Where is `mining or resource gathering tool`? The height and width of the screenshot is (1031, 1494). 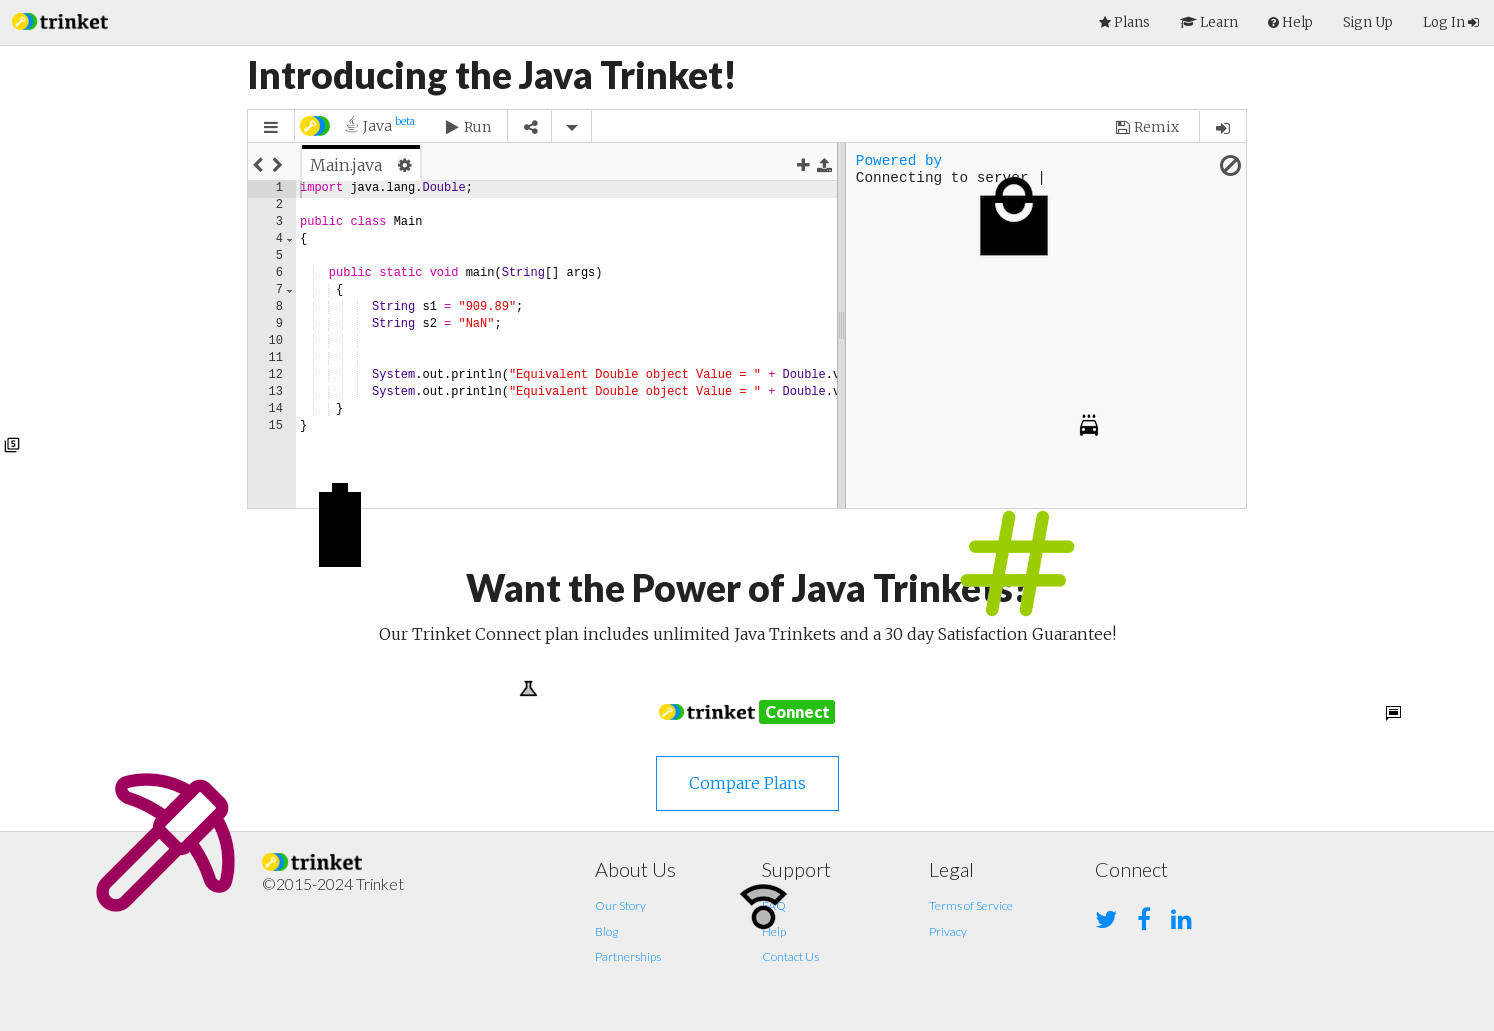
mining or resource gathering tool is located at coordinates (165, 842).